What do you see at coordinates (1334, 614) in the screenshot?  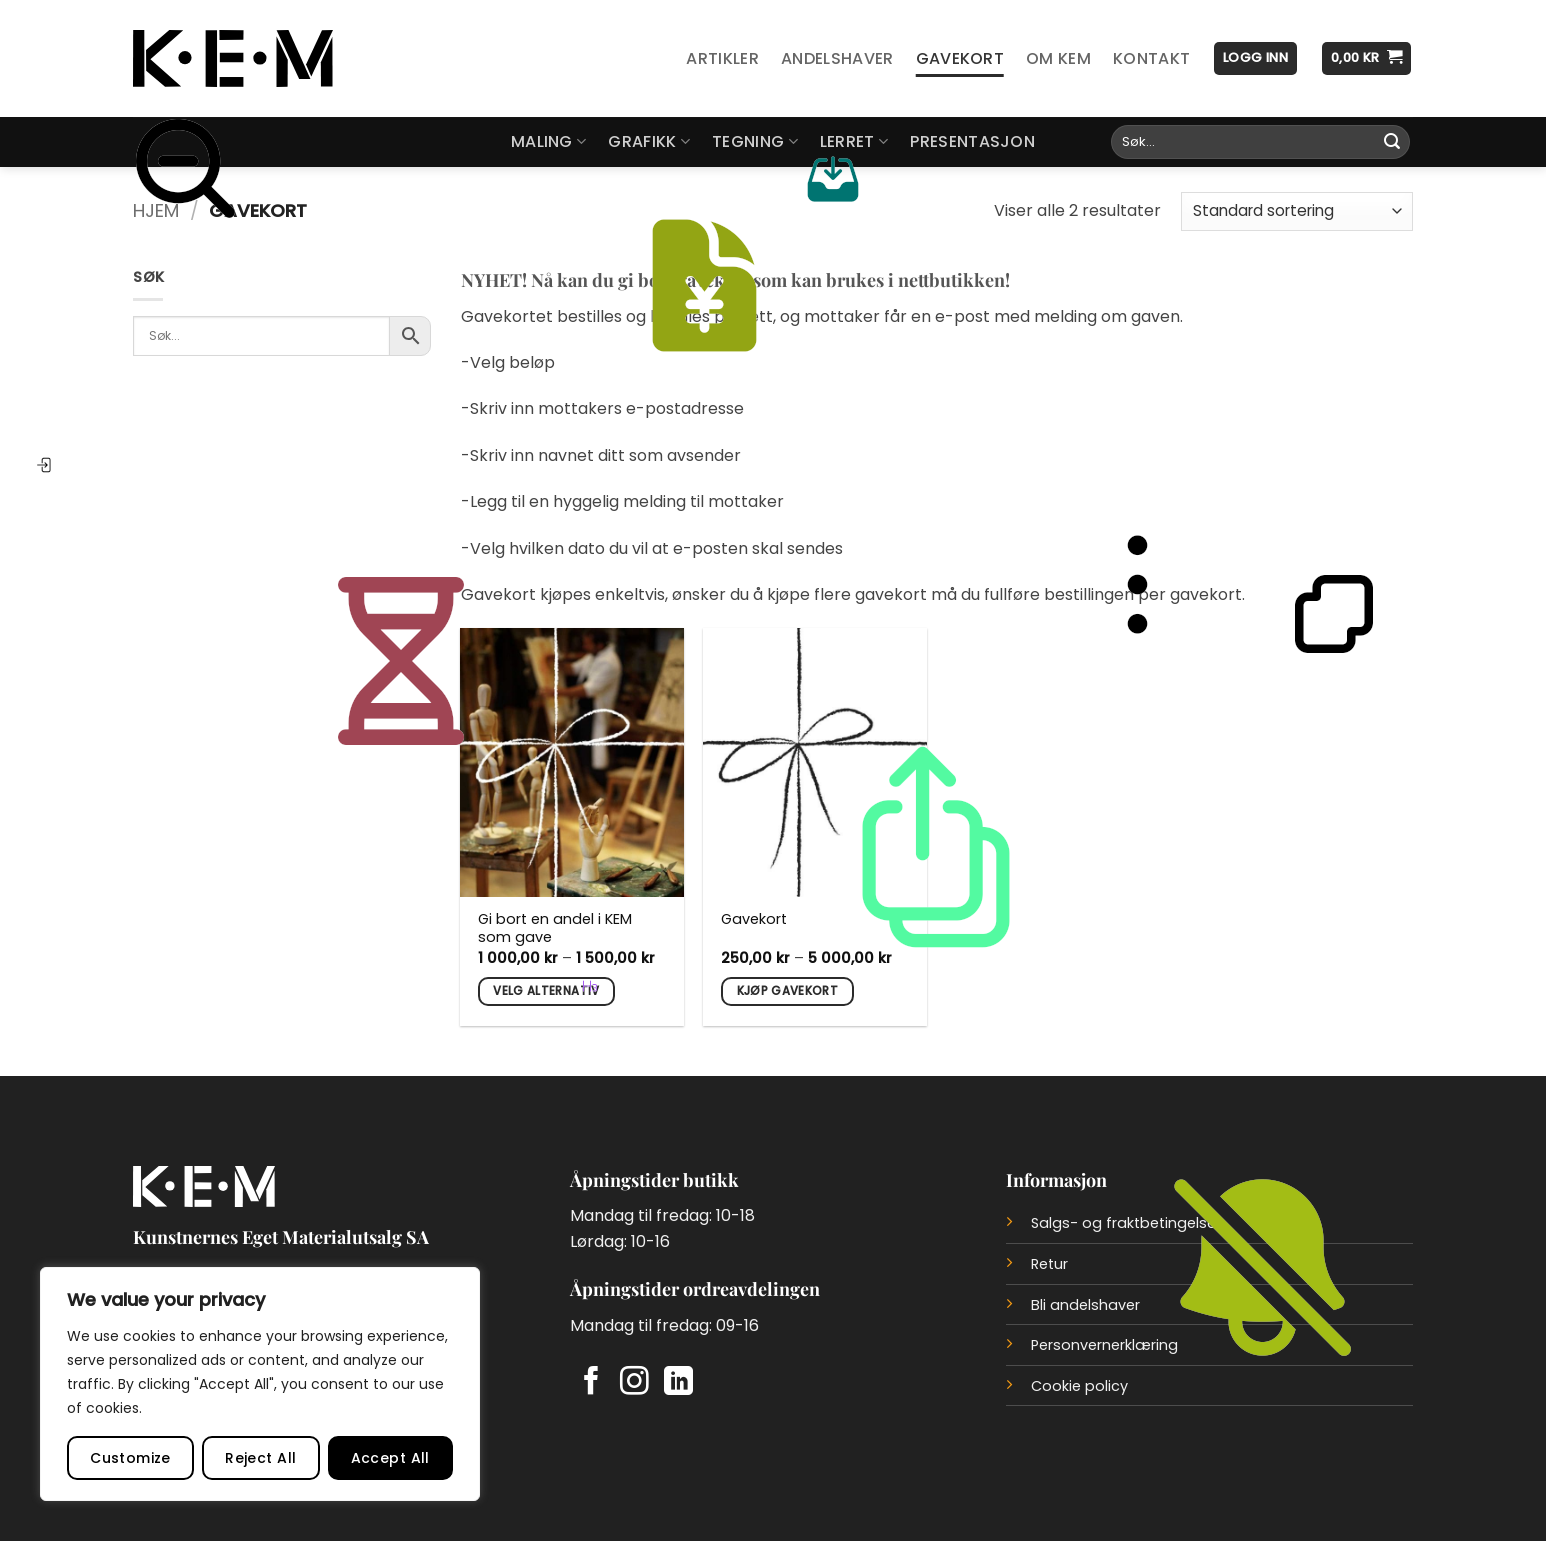 I see `combine or merge selected layers` at bounding box center [1334, 614].